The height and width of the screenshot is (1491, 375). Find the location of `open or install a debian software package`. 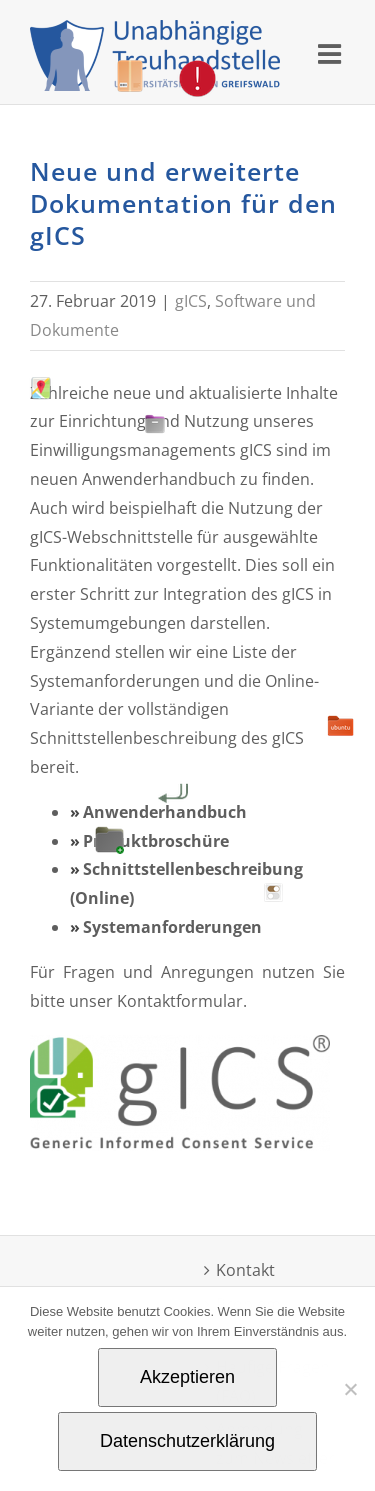

open or install a debian software package is located at coordinates (130, 76).